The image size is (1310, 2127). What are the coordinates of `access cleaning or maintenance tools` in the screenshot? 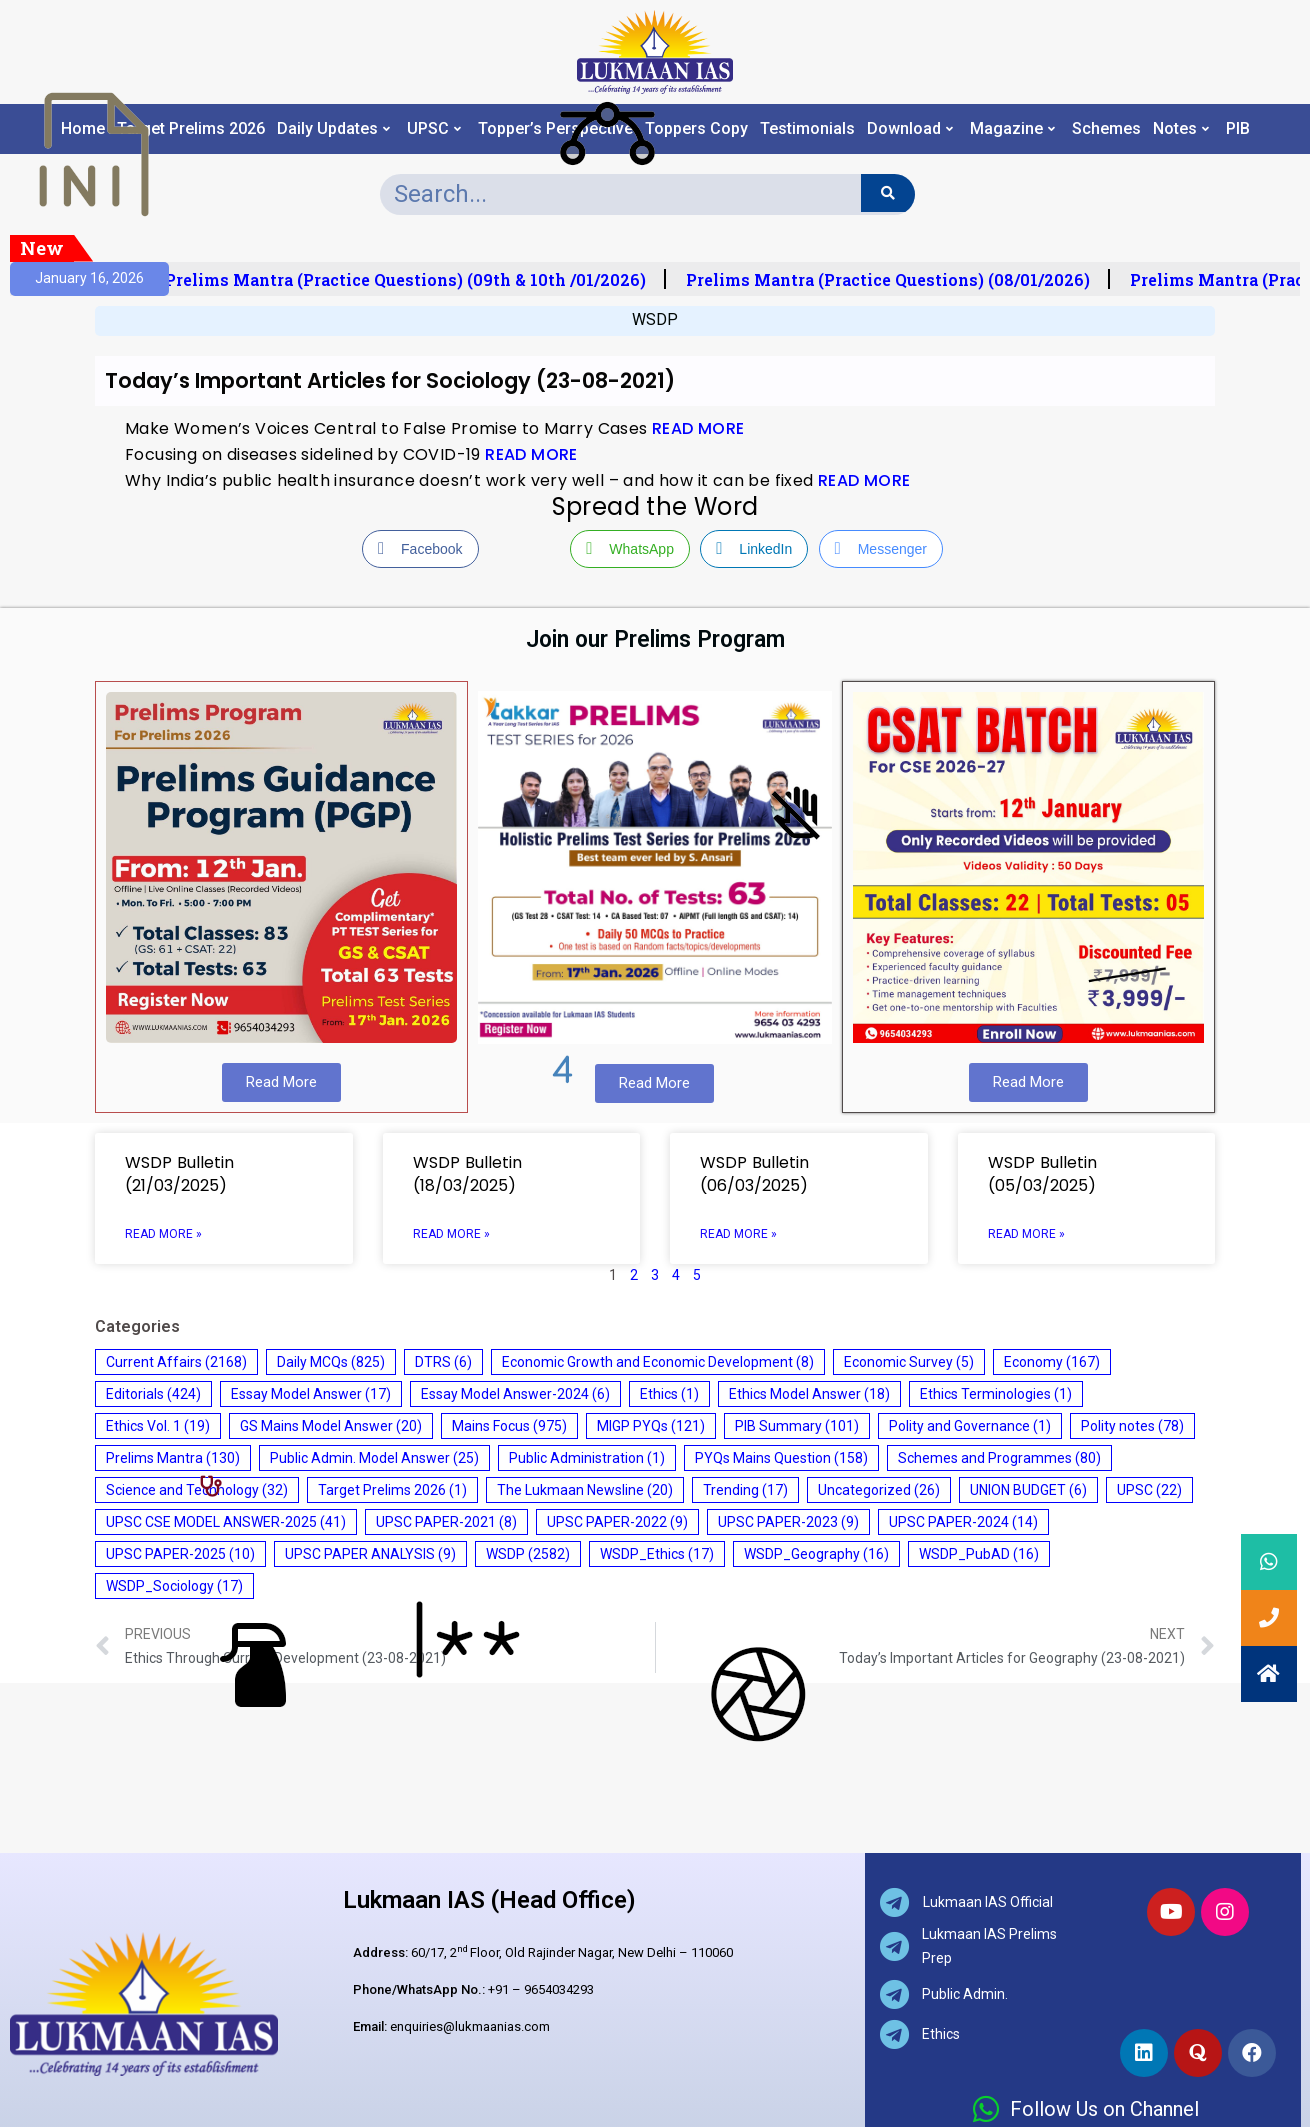 It's located at (256, 1665).